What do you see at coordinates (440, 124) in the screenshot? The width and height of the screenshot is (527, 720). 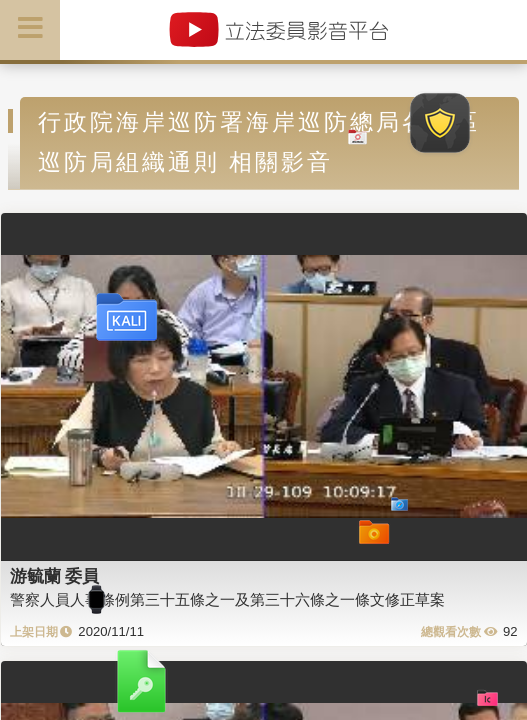 I see `open vpn settings and preferences` at bounding box center [440, 124].